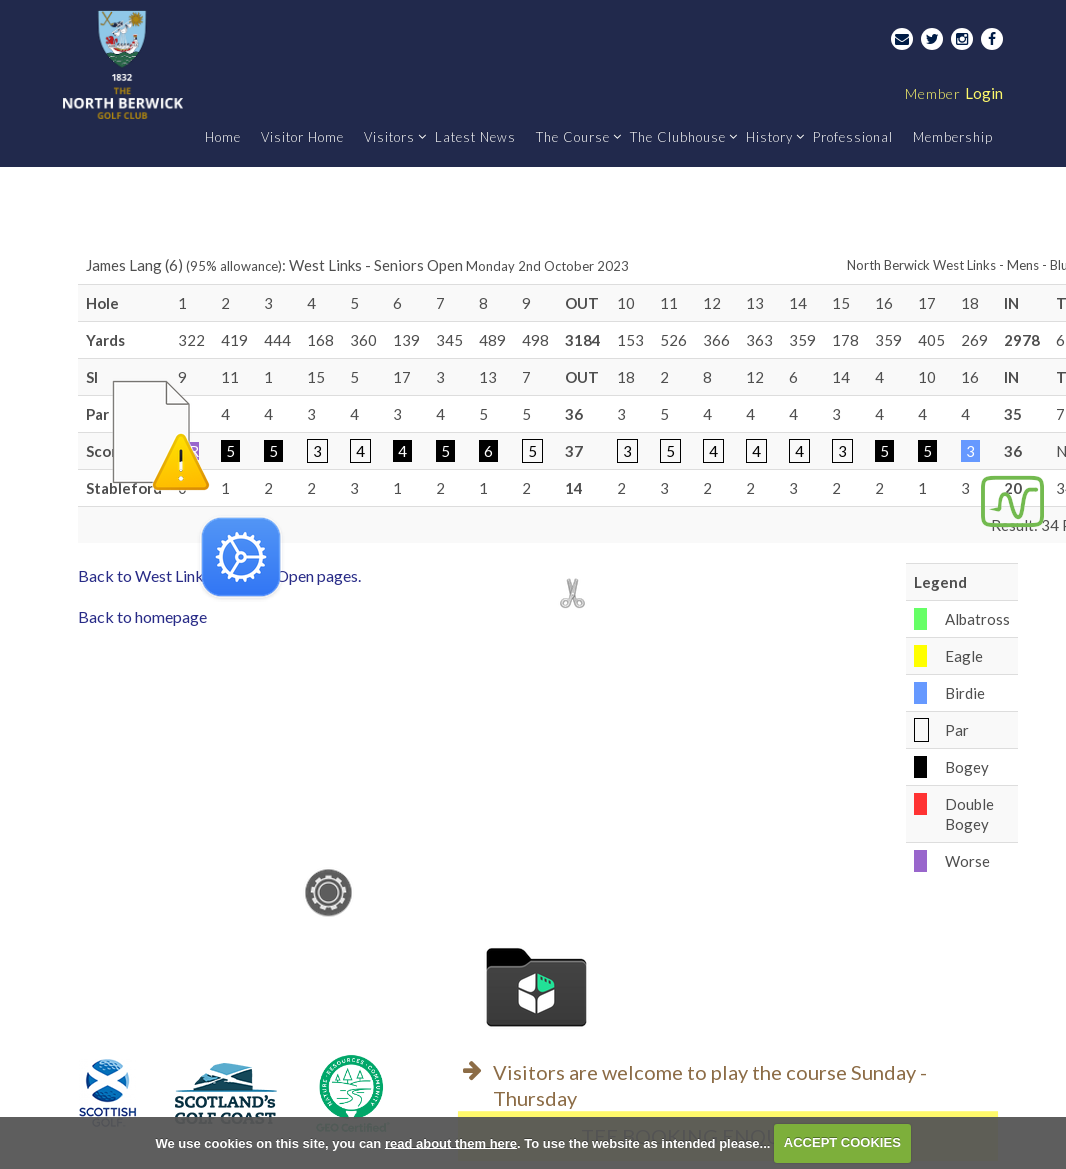  What do you see at coordinates (1012, 499) in the screenshot?
I see `view system resource usage and performance metrics` at bounding box center [1012, 499].